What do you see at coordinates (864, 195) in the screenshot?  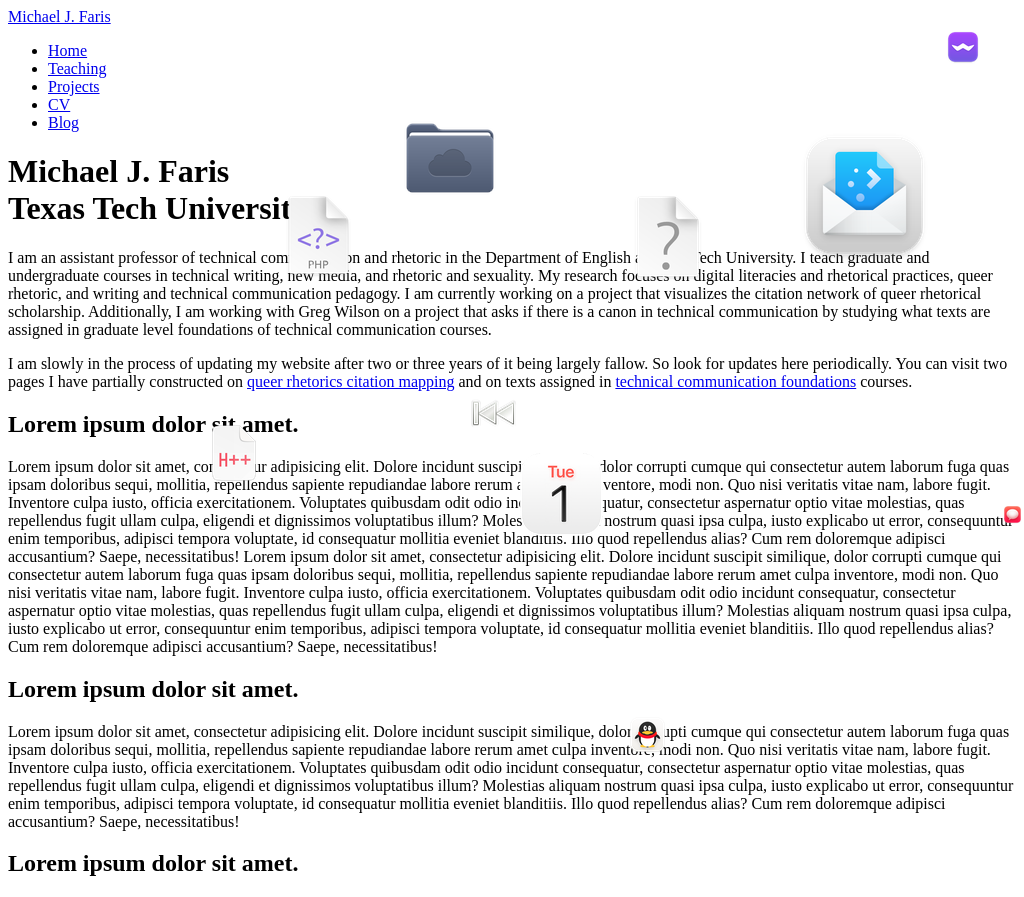 I see `open sieve mail filter editor` at bounding box center [864, 195].